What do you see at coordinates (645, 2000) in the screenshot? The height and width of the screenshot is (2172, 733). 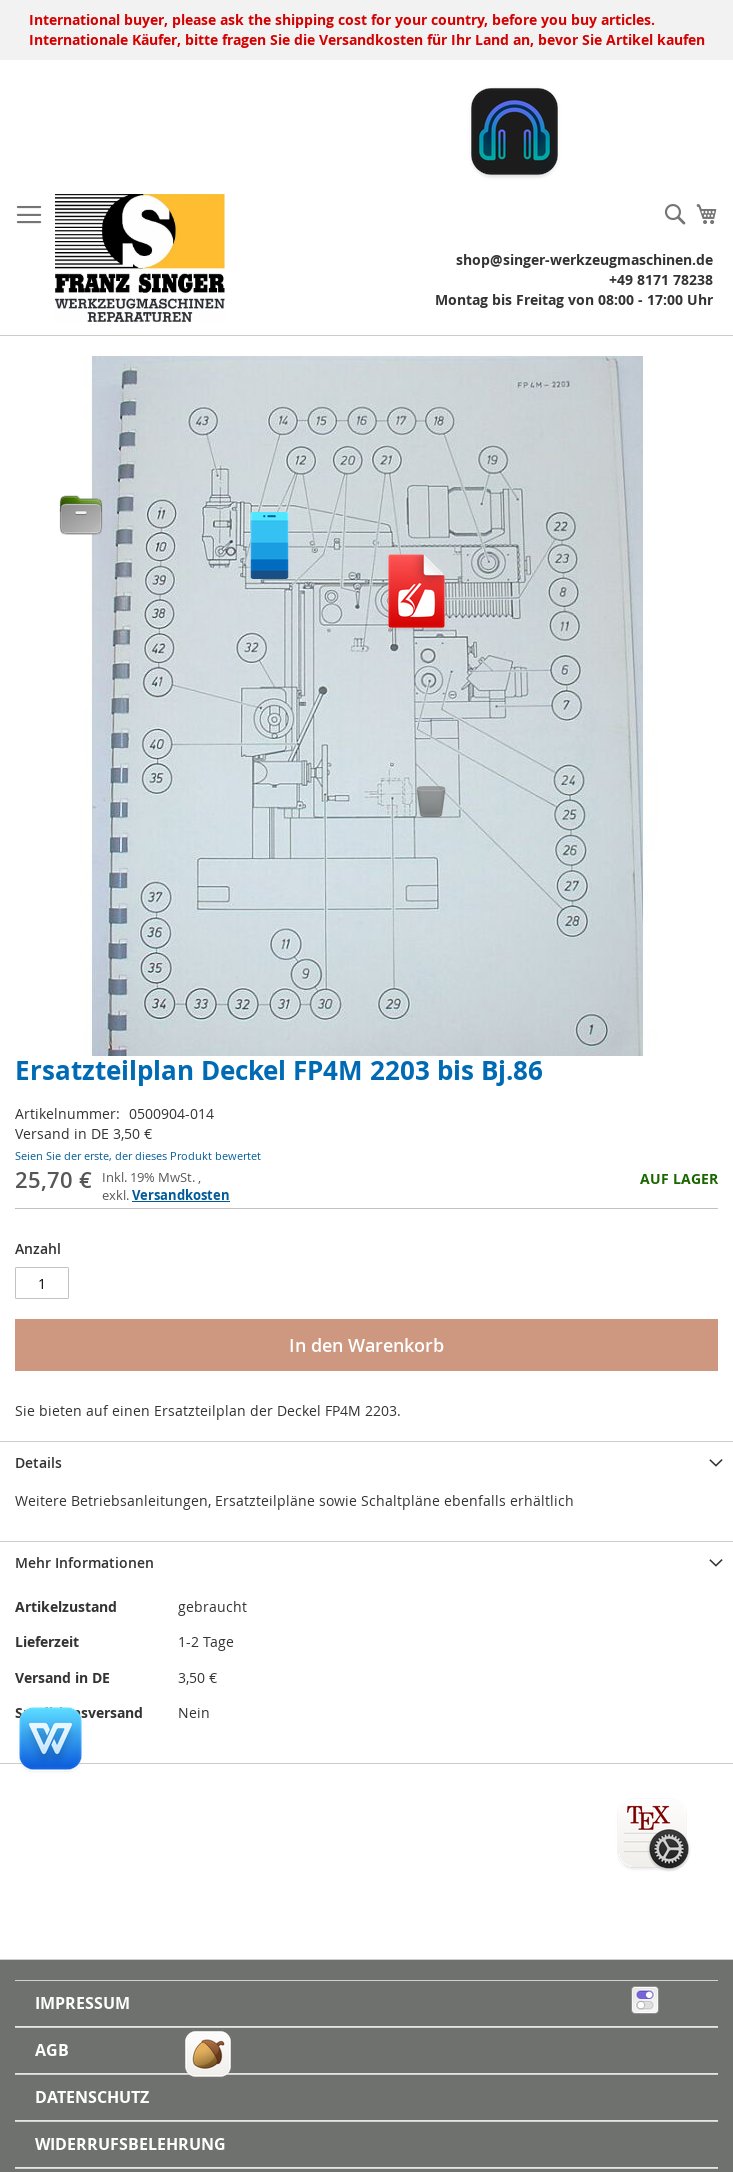 I see `open unity tweak tool settings` at bounding box center [645, 2000].